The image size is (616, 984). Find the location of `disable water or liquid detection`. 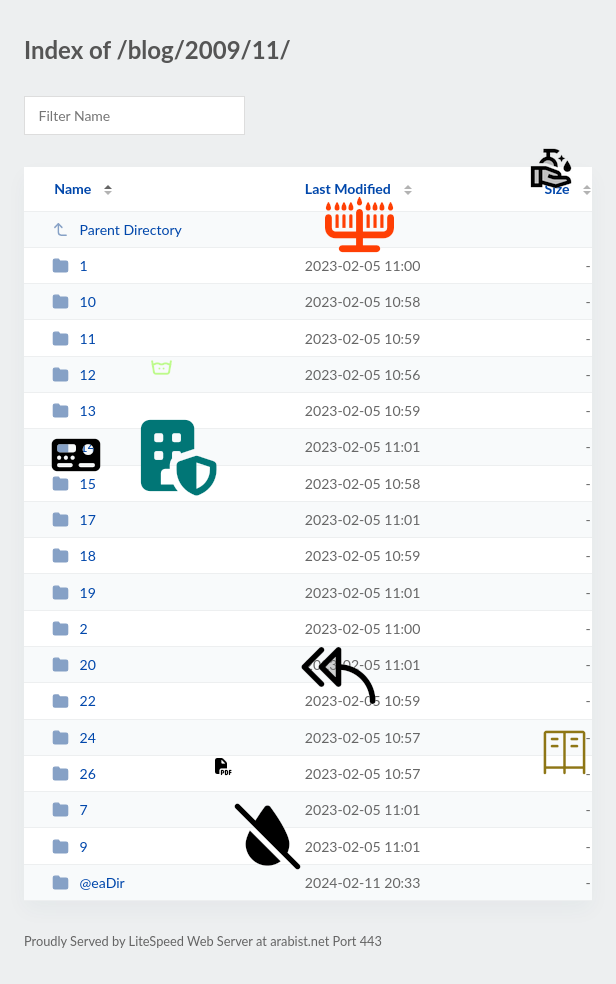

disable water or liquid detection is located at coordinates (267, 836).